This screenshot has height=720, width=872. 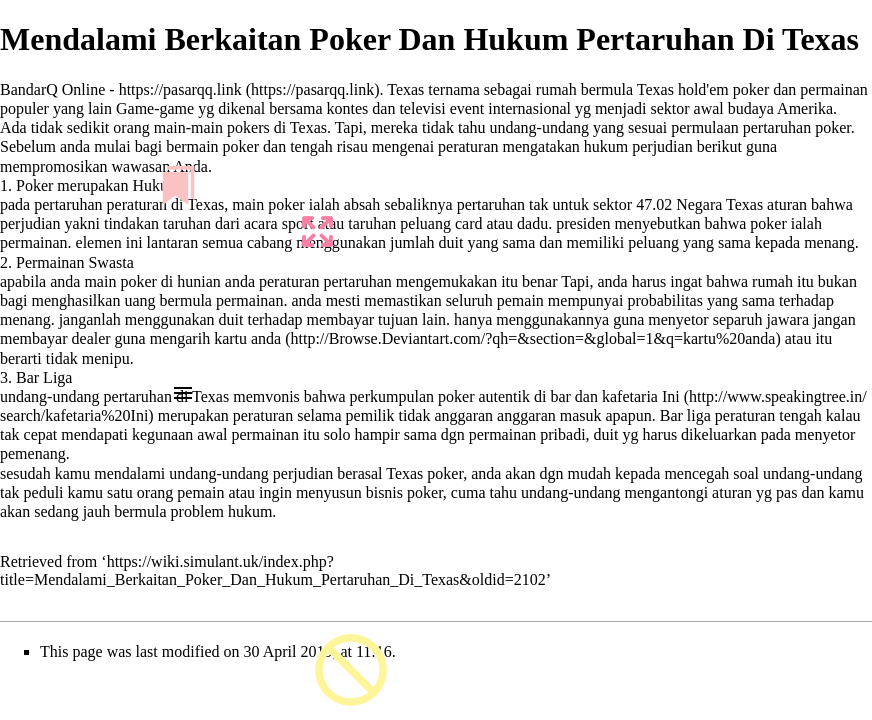 What do you see at coordinates (317, 231) in the screenshot?
I see `expand to fullscreen mode` at bounding box center [317, 231].